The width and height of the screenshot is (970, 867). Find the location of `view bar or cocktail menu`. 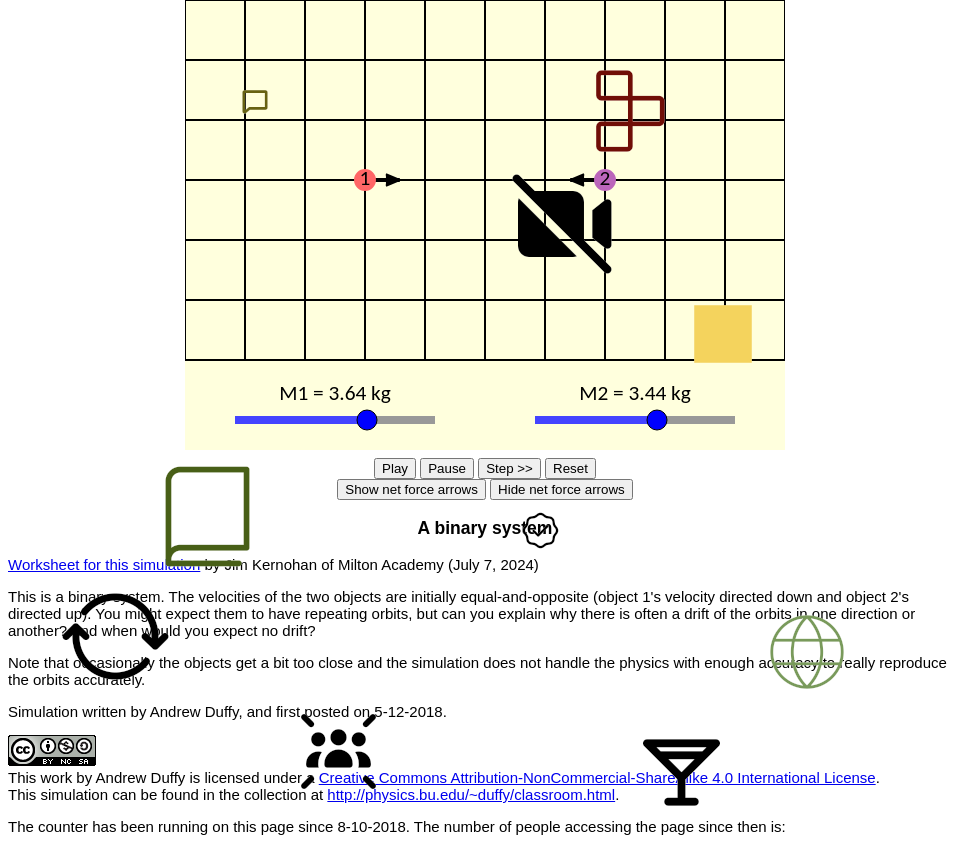

view bar or cocktail menu is located at coordinates (681, 772).